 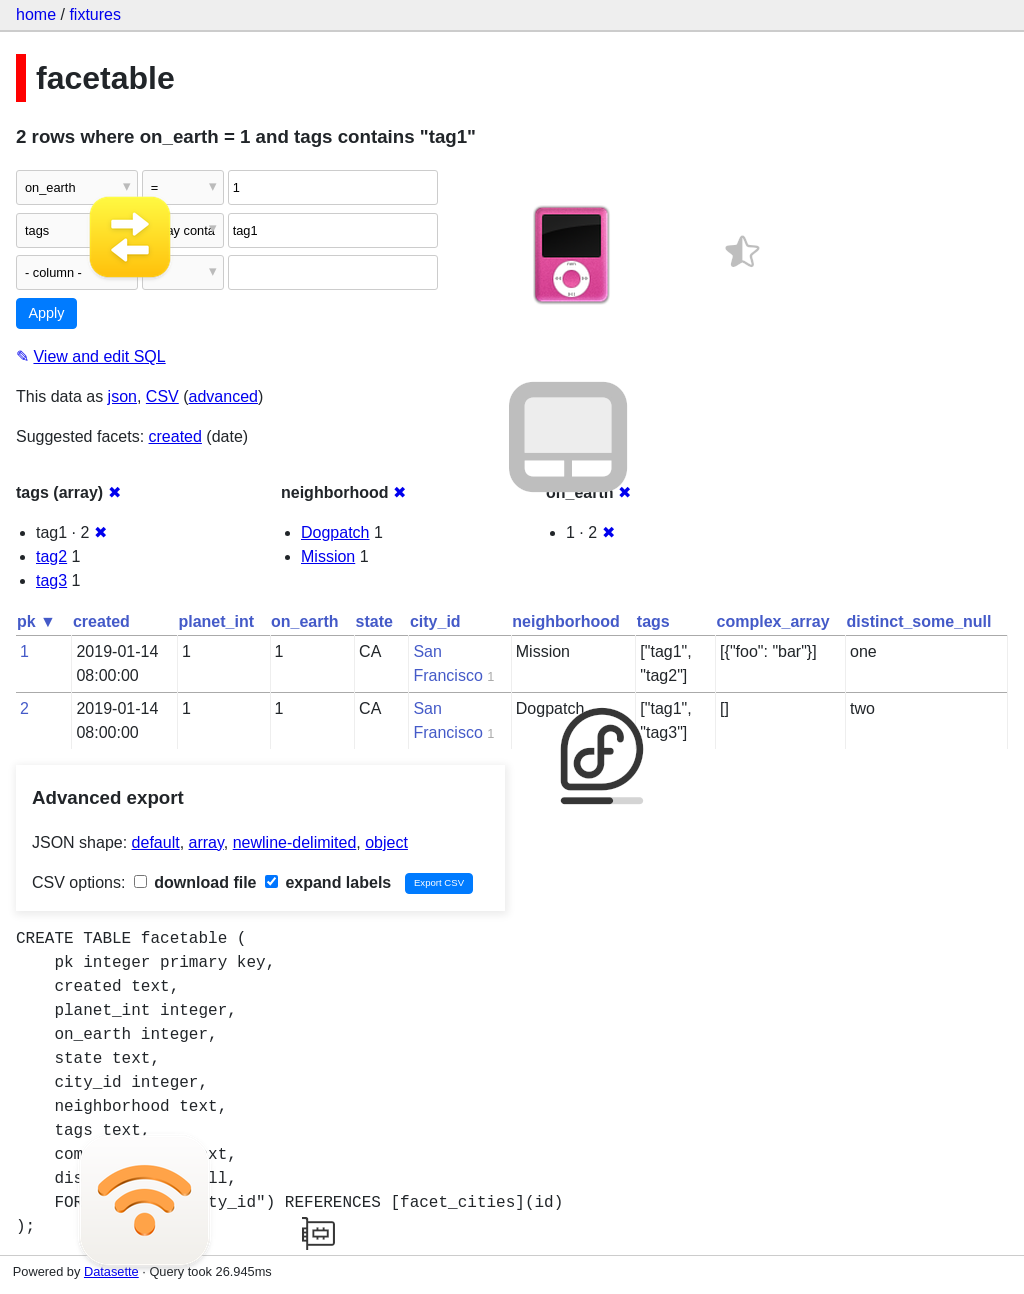 I want to click on indicates a partial or half rating, so click(x=742, y=252).